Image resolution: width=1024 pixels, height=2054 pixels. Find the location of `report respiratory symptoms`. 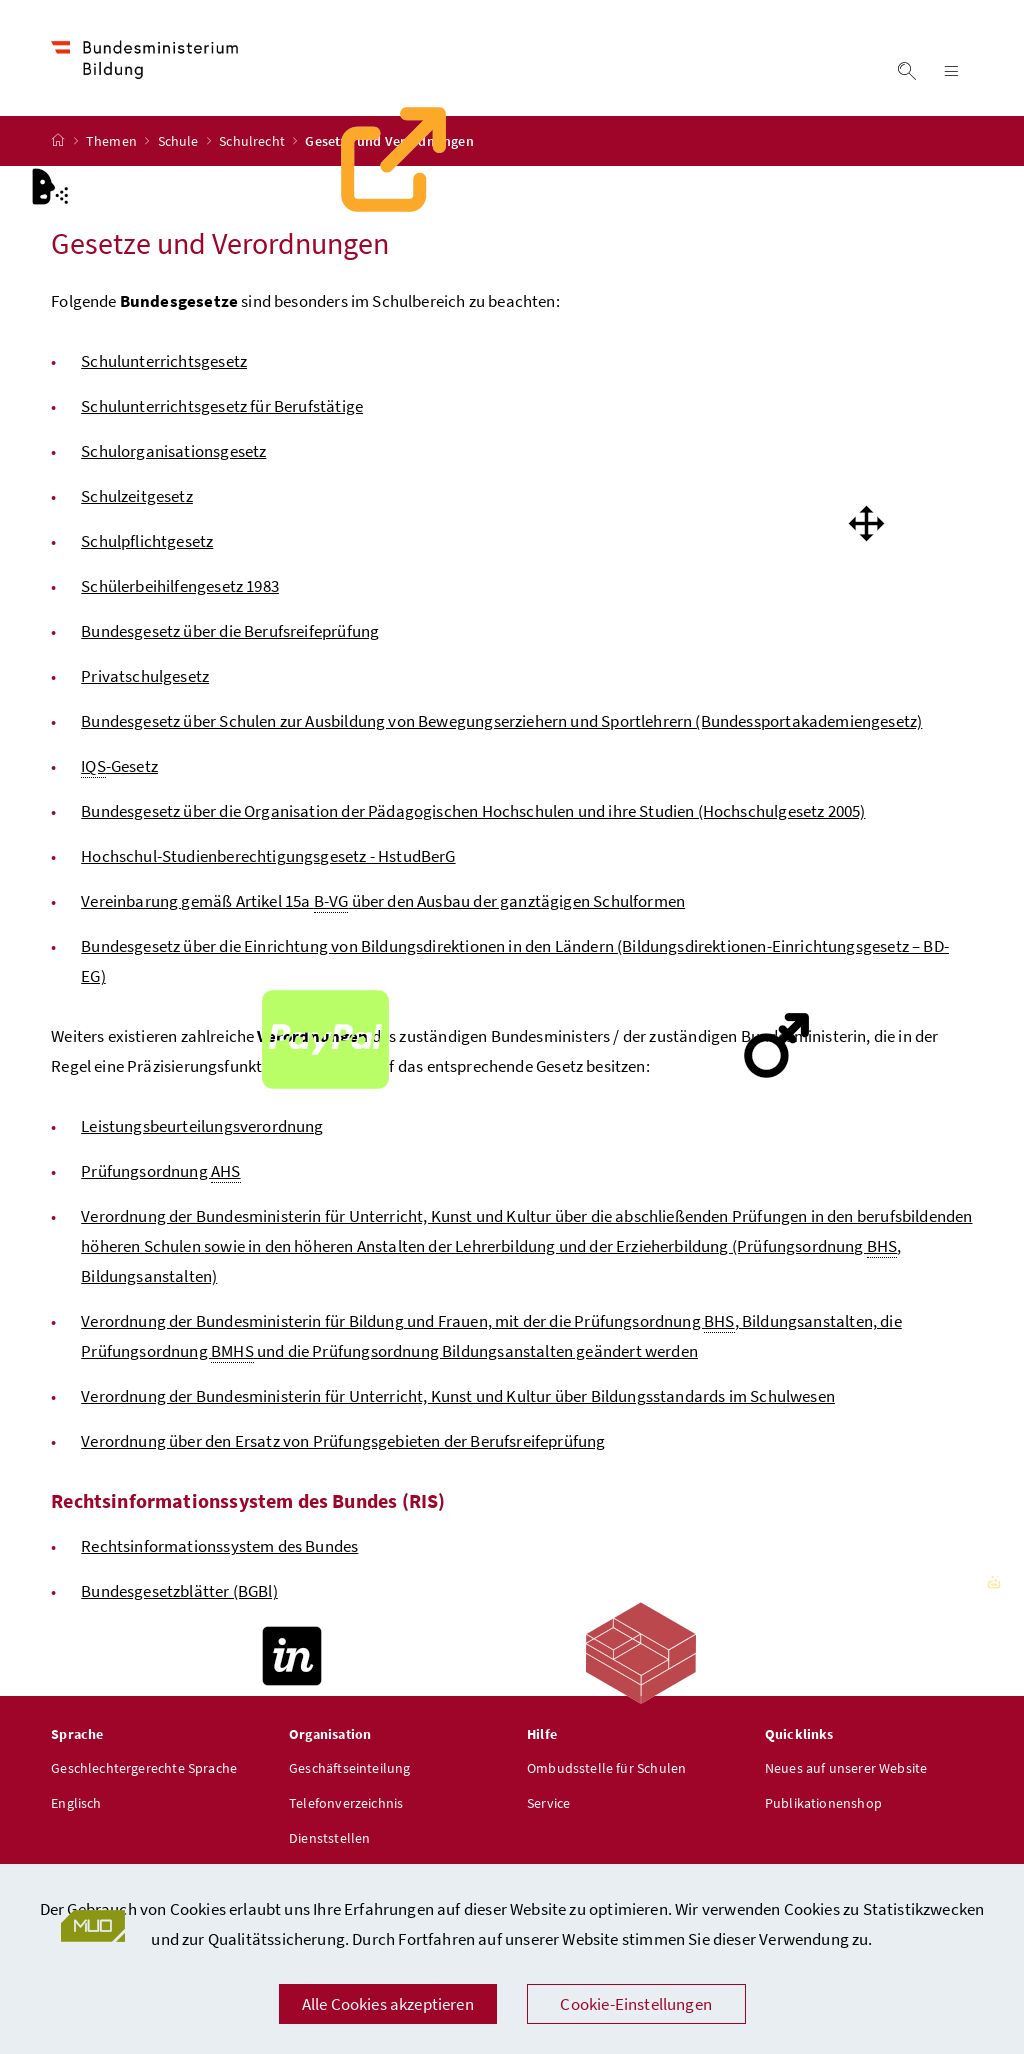

report respiratory symptoms is located at coordinates (50, 186).